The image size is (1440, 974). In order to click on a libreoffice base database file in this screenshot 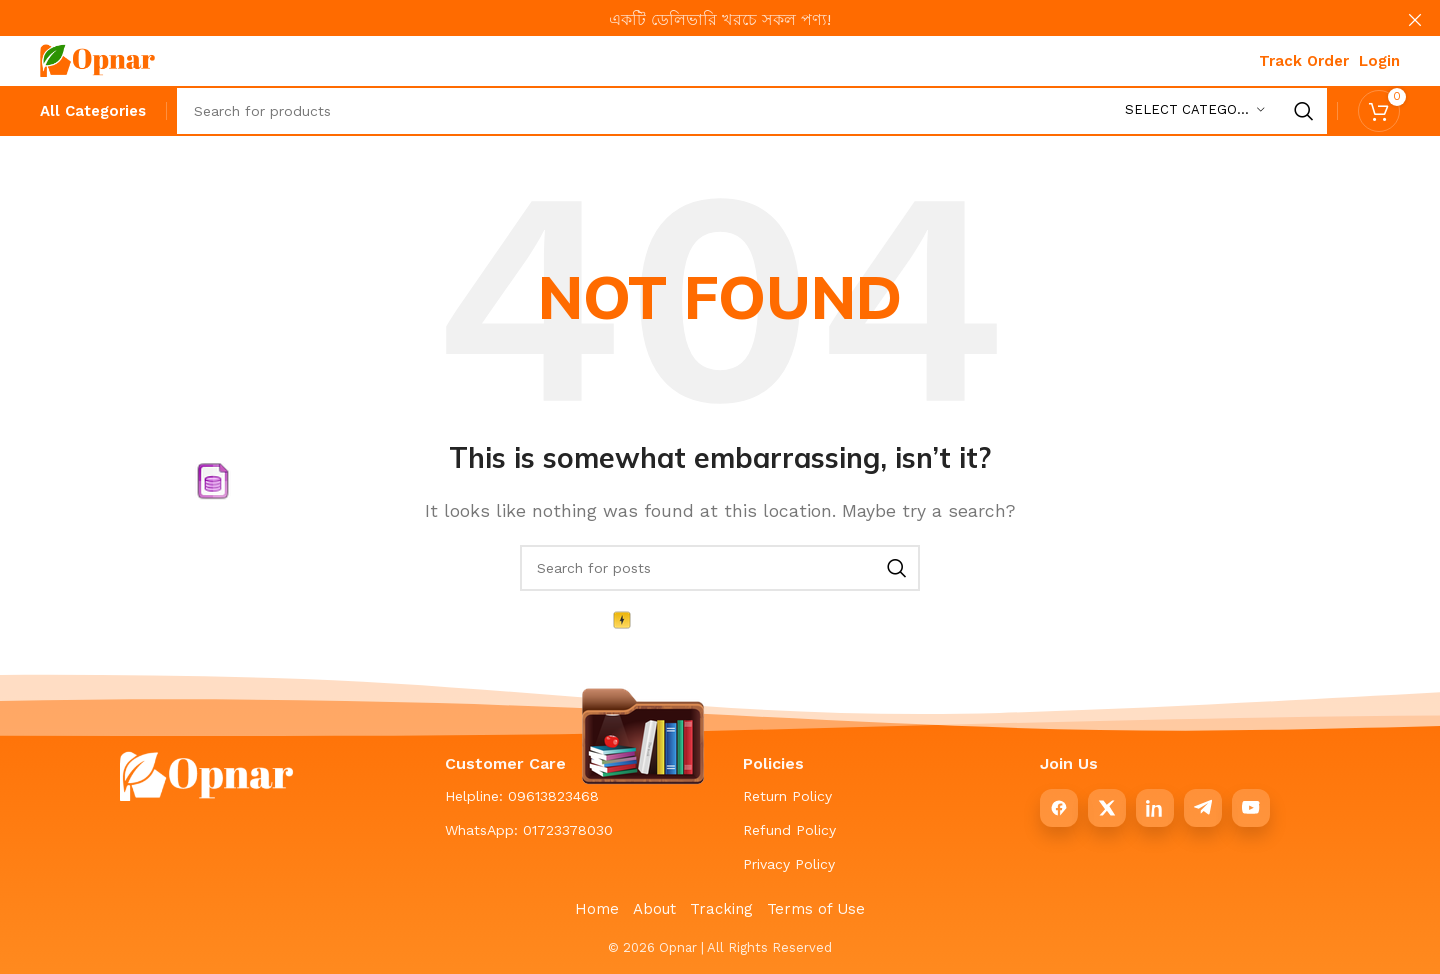, I will do `click(213, 481)`.